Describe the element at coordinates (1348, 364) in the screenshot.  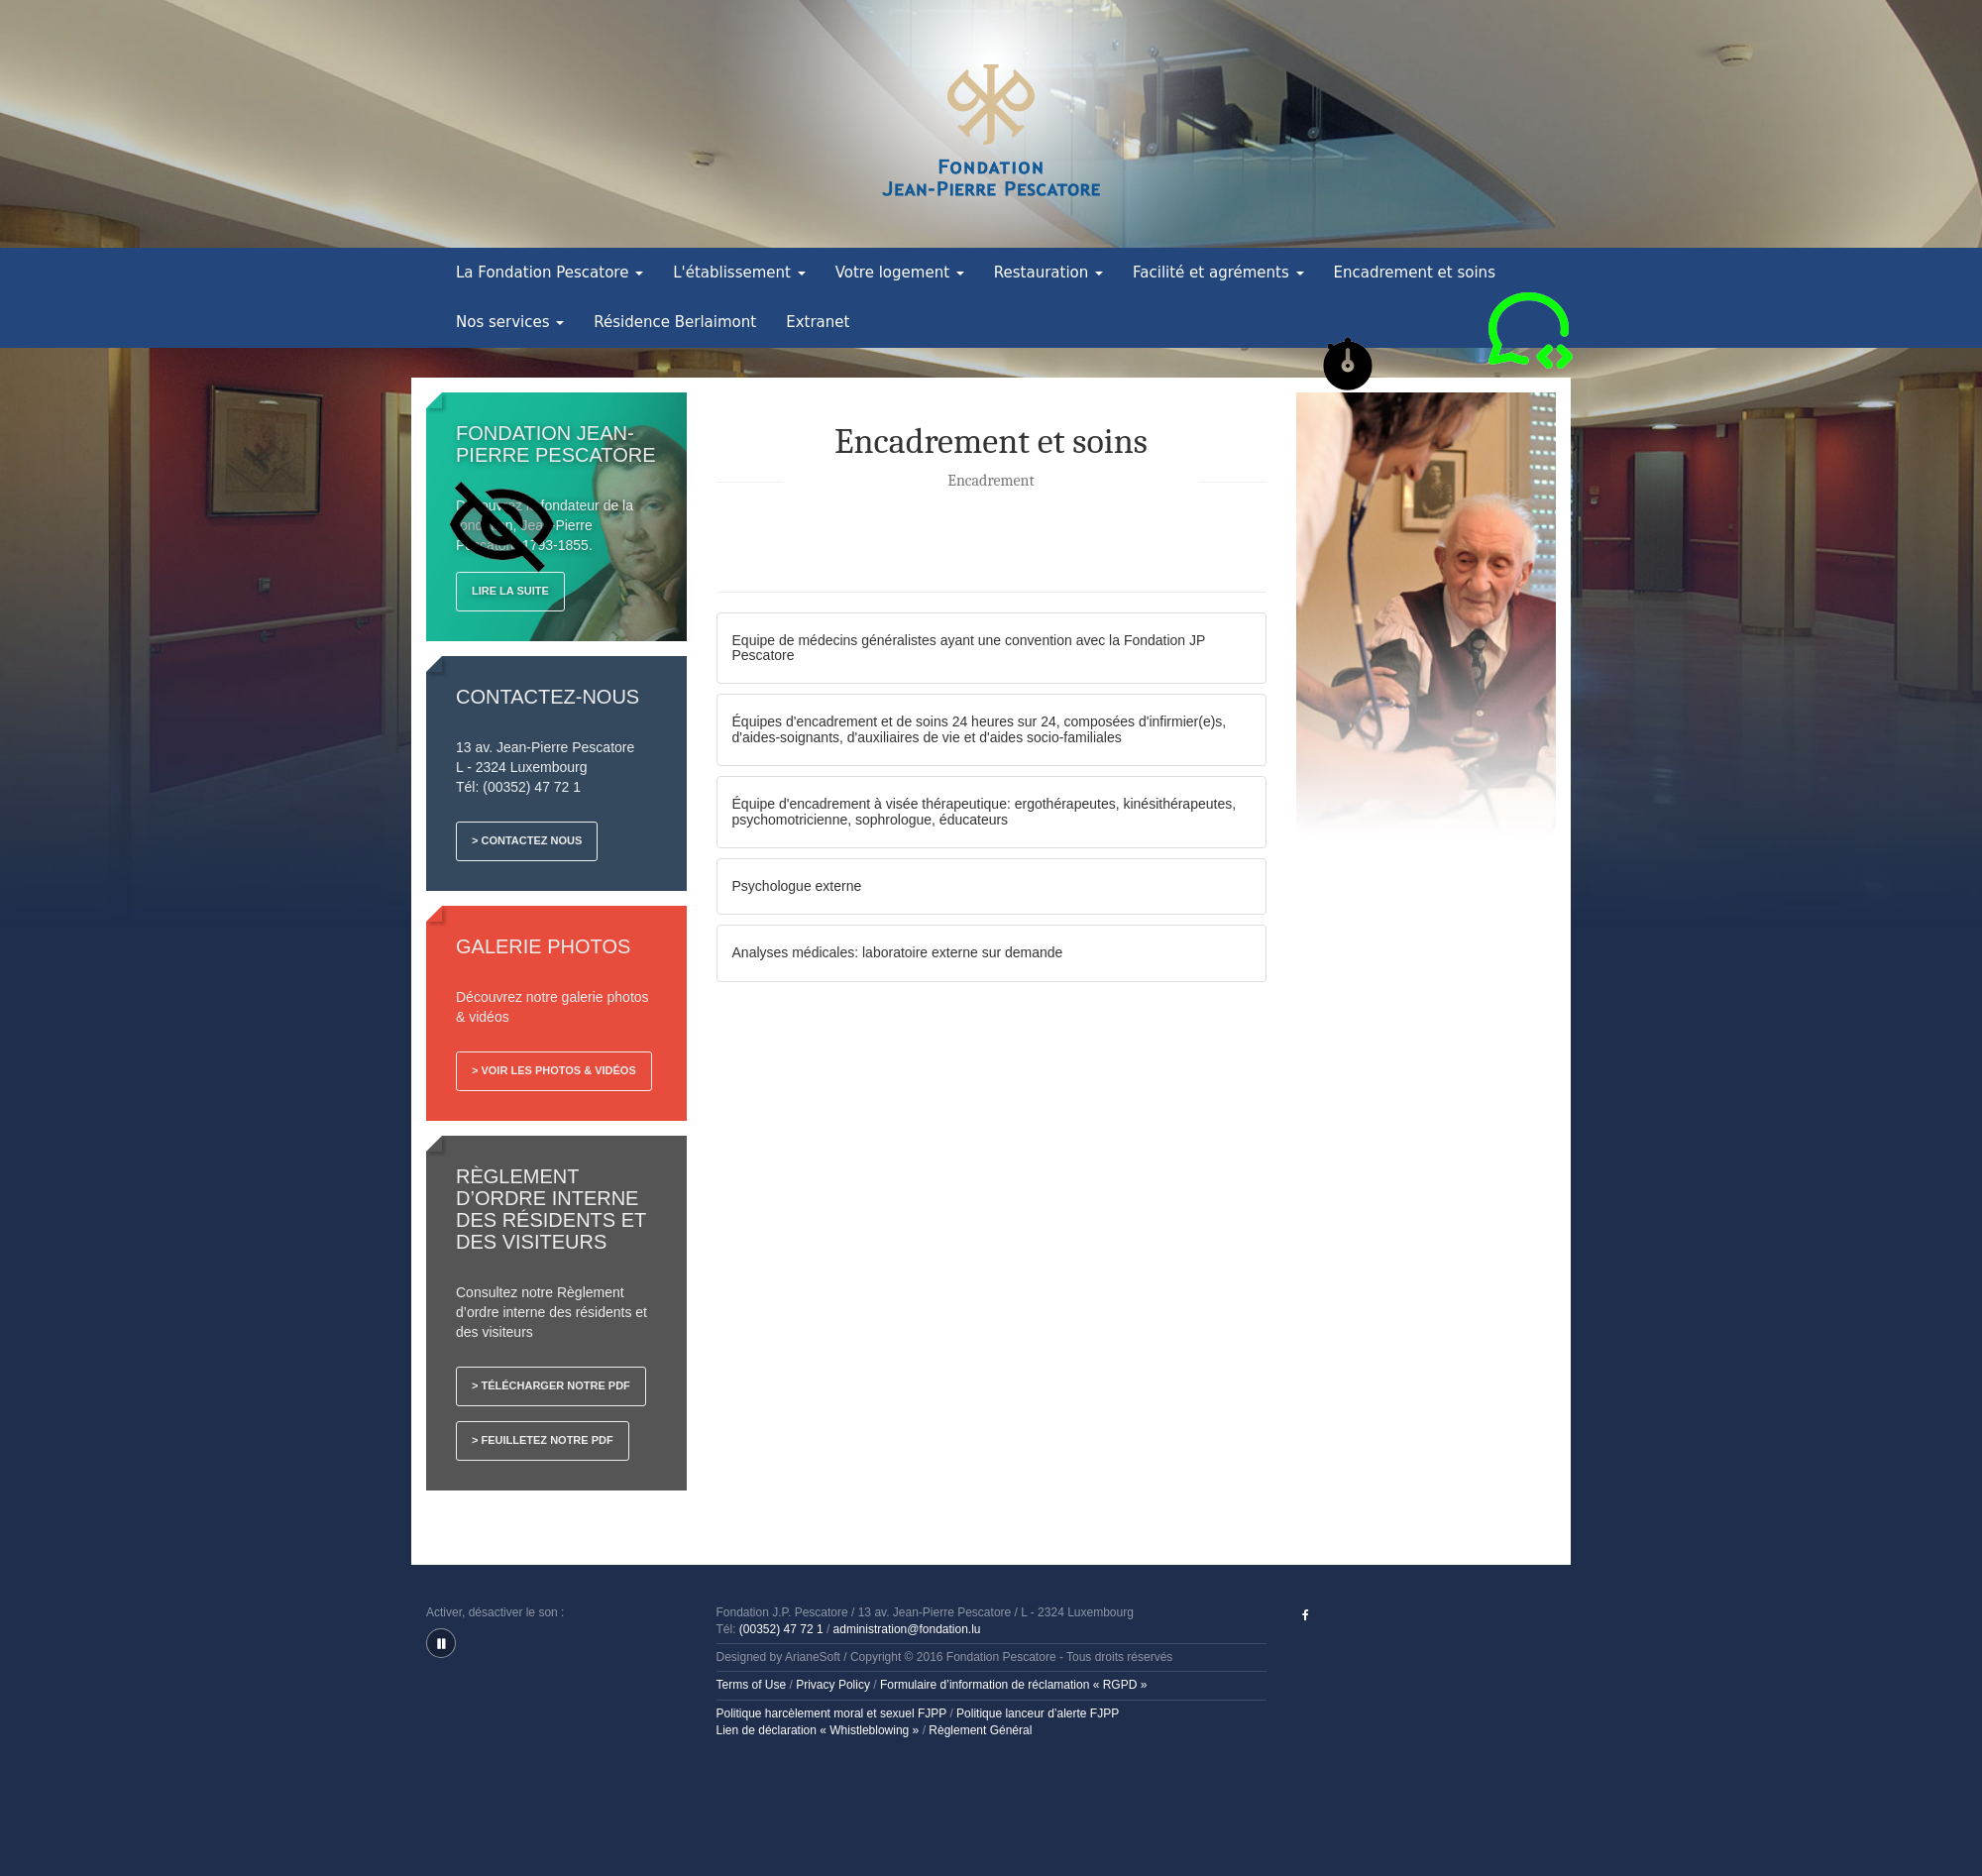
I see `start or stop a timer` at that location.